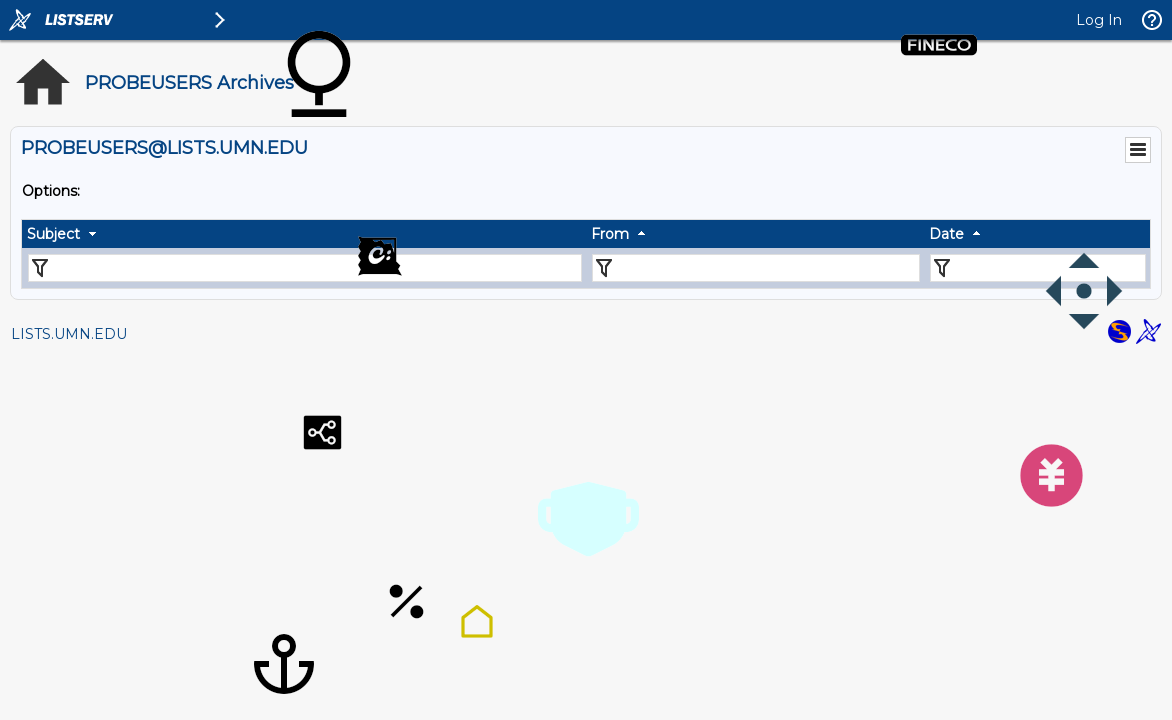 The height and width of the screenshot is (720, 1172). Describe the element at coordinates (284, 664) in the screenshot. I see `set a fixed anchor point on the map` at that location.